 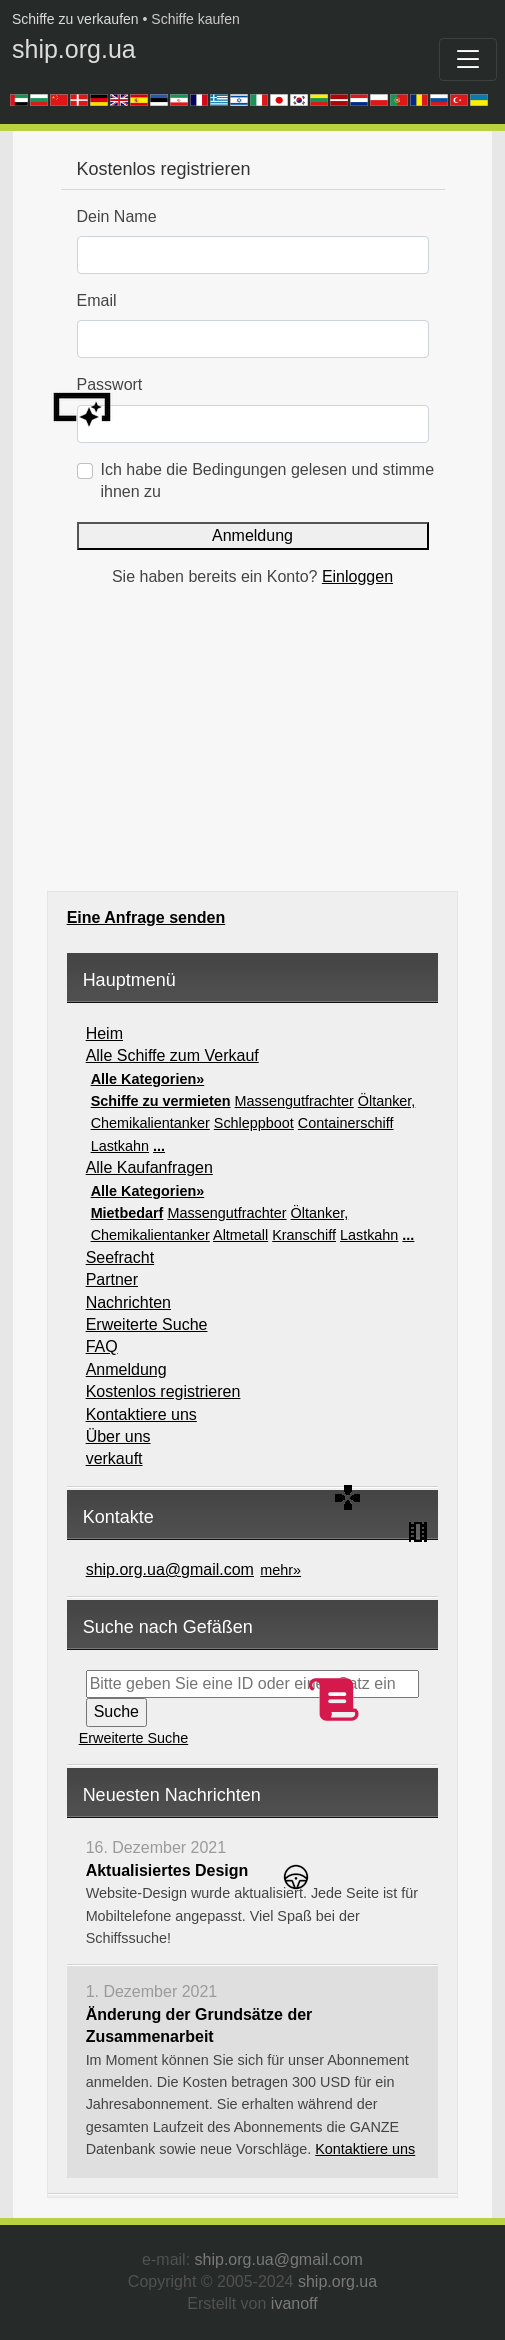 What do you see at coordinates (335, 1699) in the screenshot?
I see `view terms and conditions or legal documents` at bounding box center [335, 1699].